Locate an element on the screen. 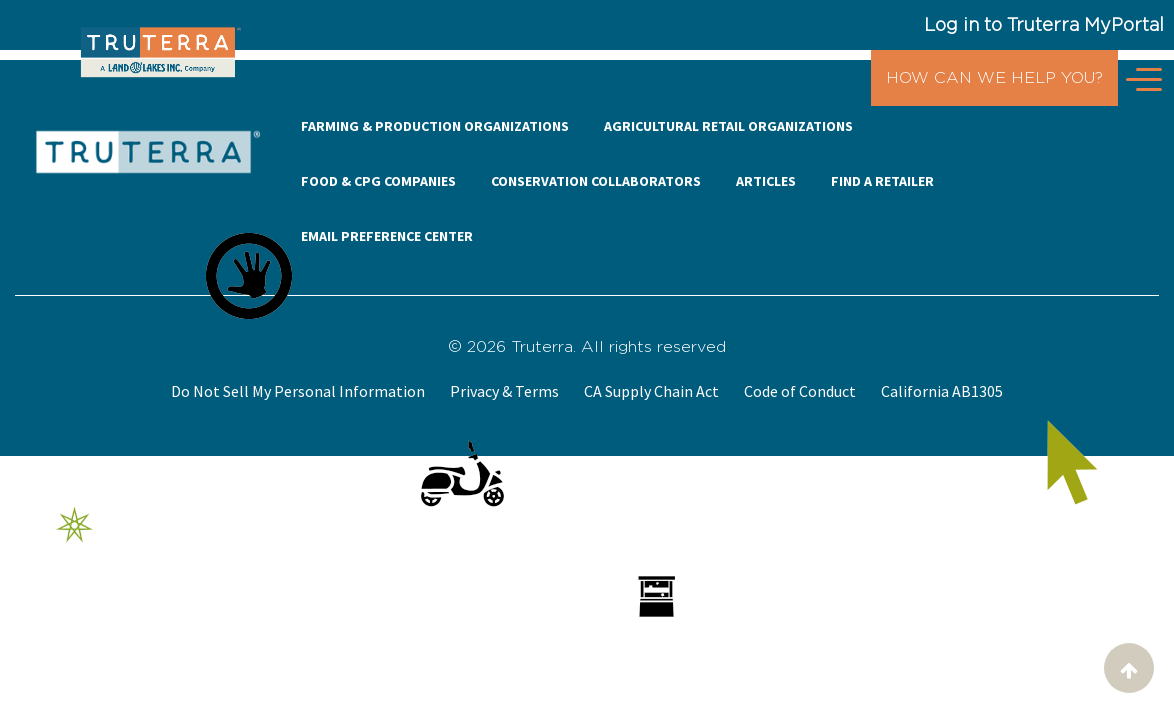 The width and height of the screenshot is (1174, 720). select scooter as transportation mode is located at coordinates (462, 473).